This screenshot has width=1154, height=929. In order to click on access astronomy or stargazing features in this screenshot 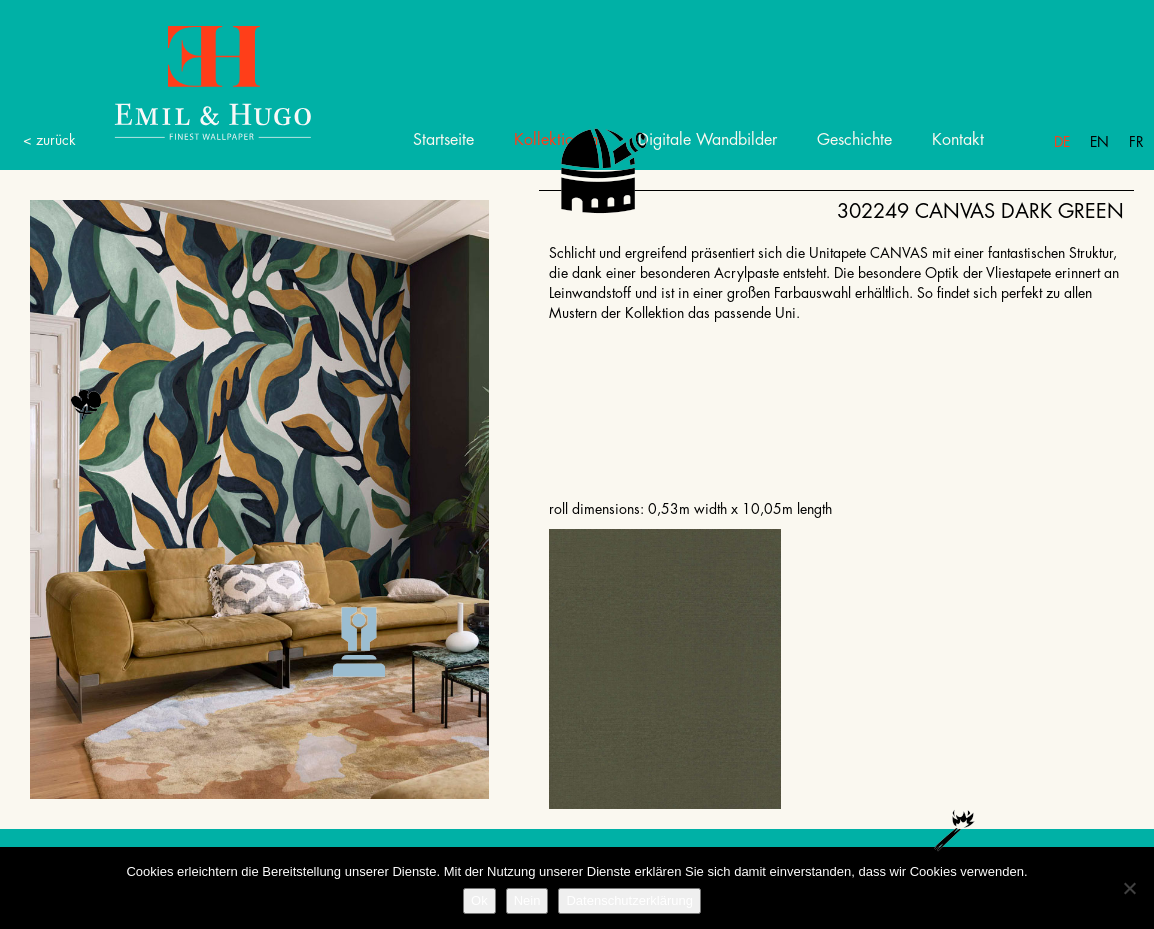, I will do `click(604, 165)`.